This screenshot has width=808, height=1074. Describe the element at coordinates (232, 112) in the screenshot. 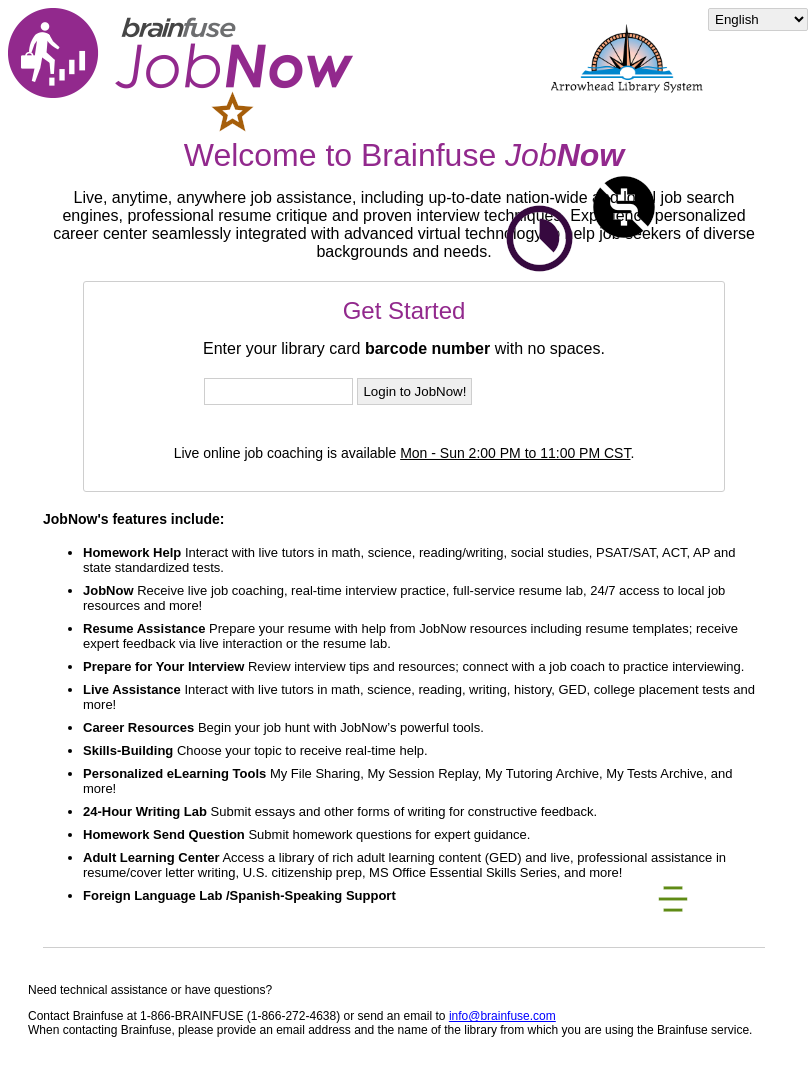

I see `add item to favorites` at that location.